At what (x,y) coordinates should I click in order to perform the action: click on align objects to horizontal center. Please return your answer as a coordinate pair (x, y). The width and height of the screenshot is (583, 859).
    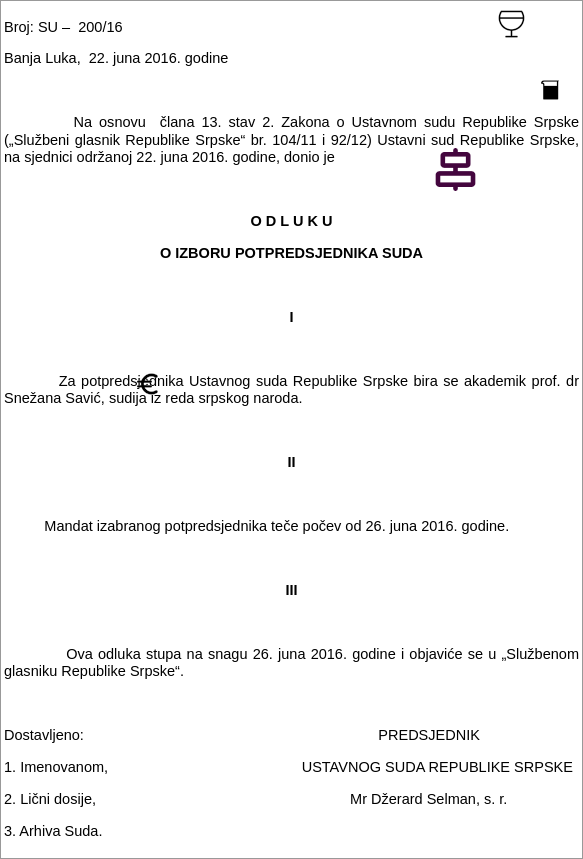
    Looking at the image, I should click on (455, 169).